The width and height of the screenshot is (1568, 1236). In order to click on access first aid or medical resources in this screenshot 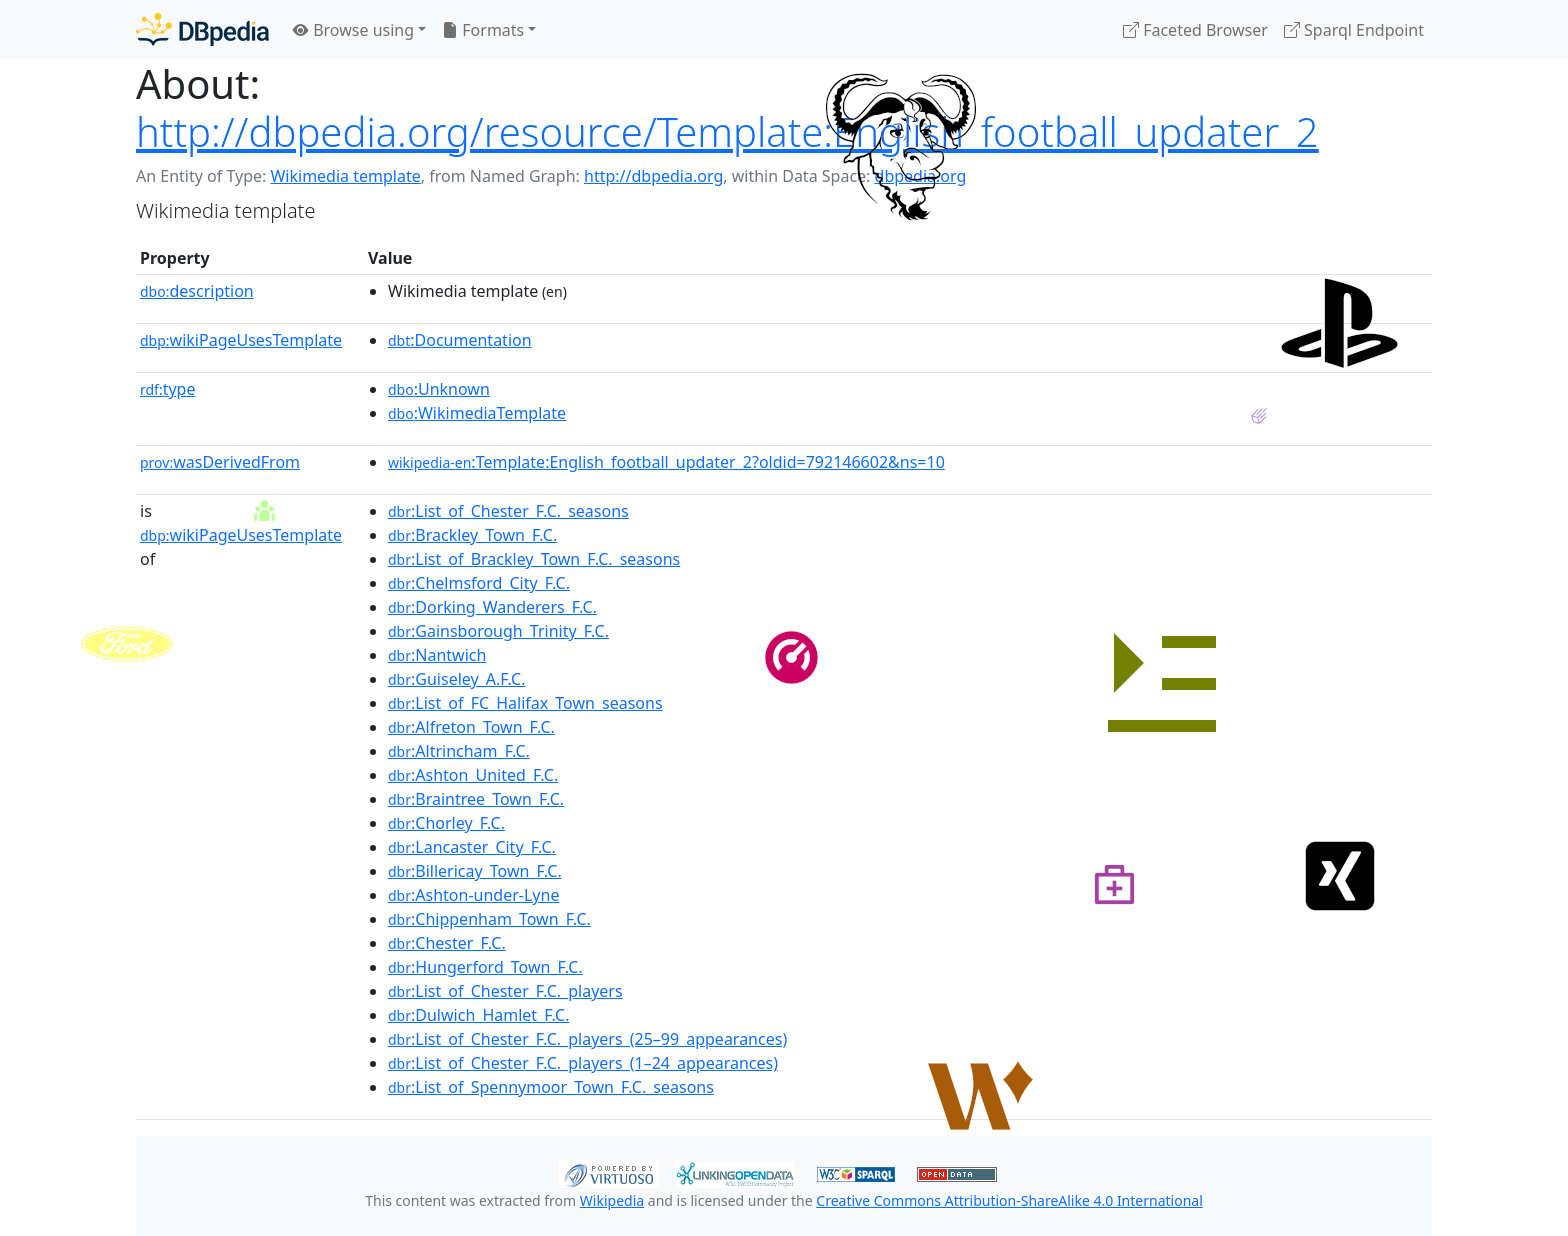, I will do `click(1114, 886)`.